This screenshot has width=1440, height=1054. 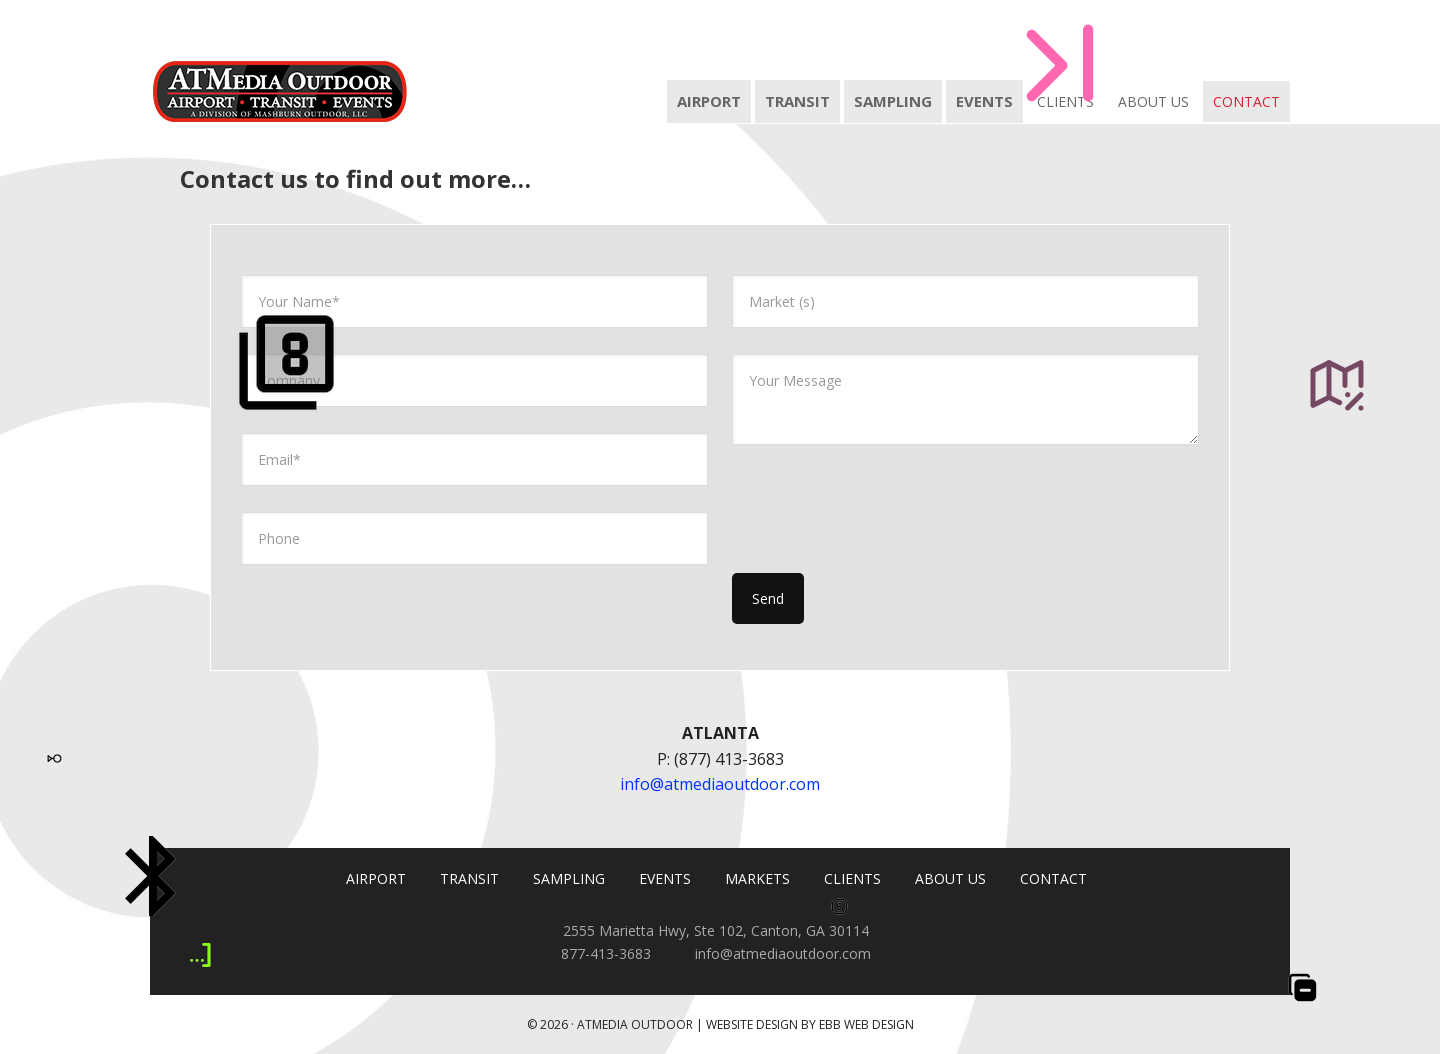 I want to click on skip to end of content, so click(x=1062, y=65).